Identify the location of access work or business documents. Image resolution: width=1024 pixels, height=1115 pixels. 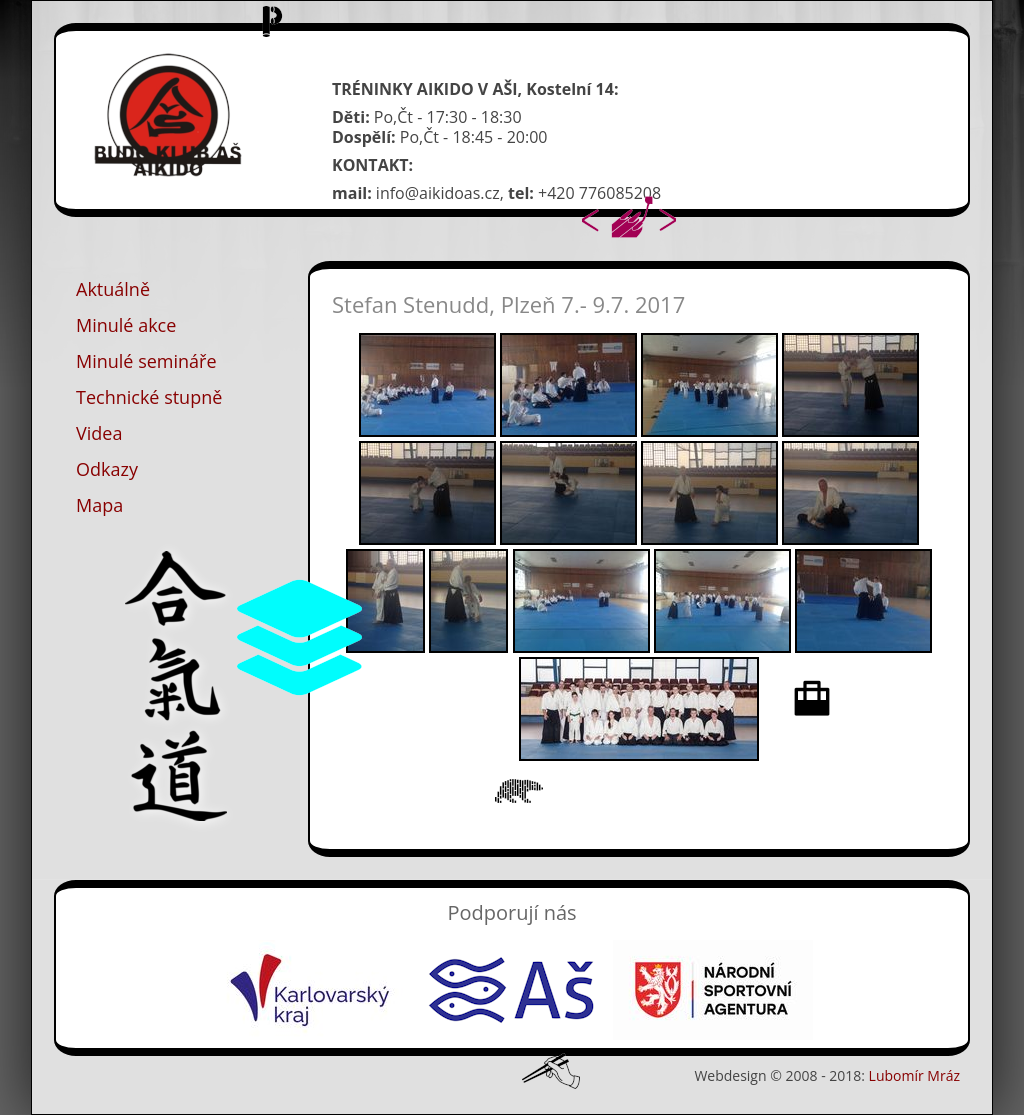
(812, 700).